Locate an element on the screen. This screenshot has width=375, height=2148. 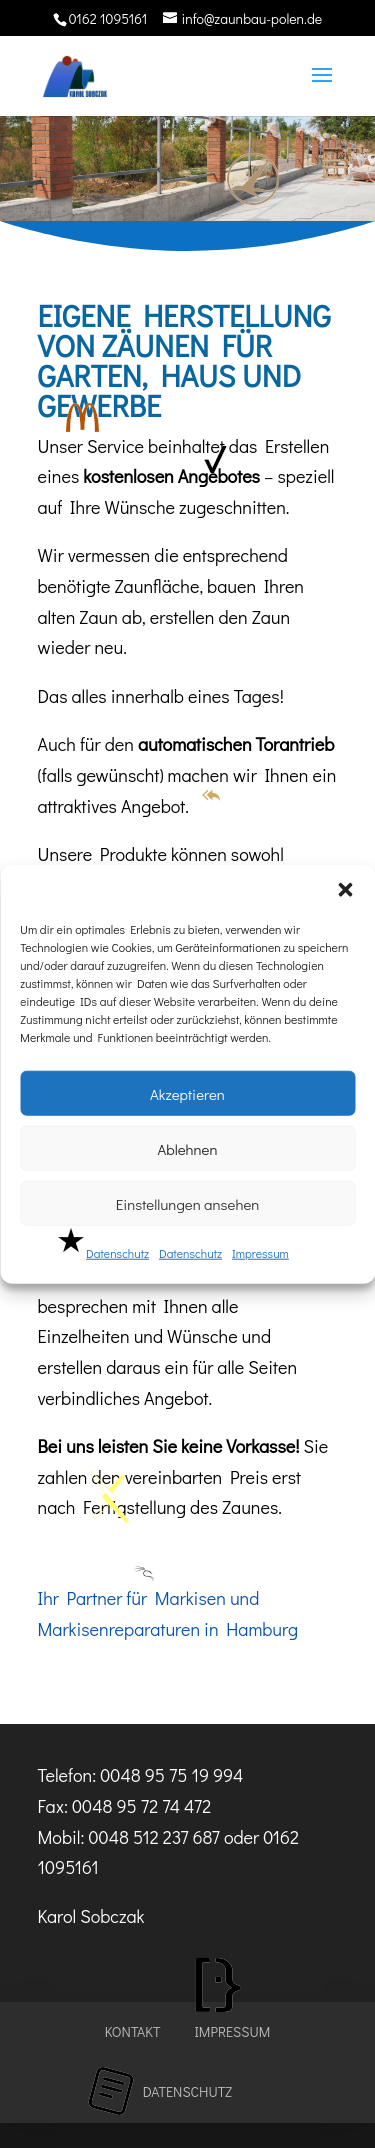
super user community logo is located at coordinates (218, 1985).